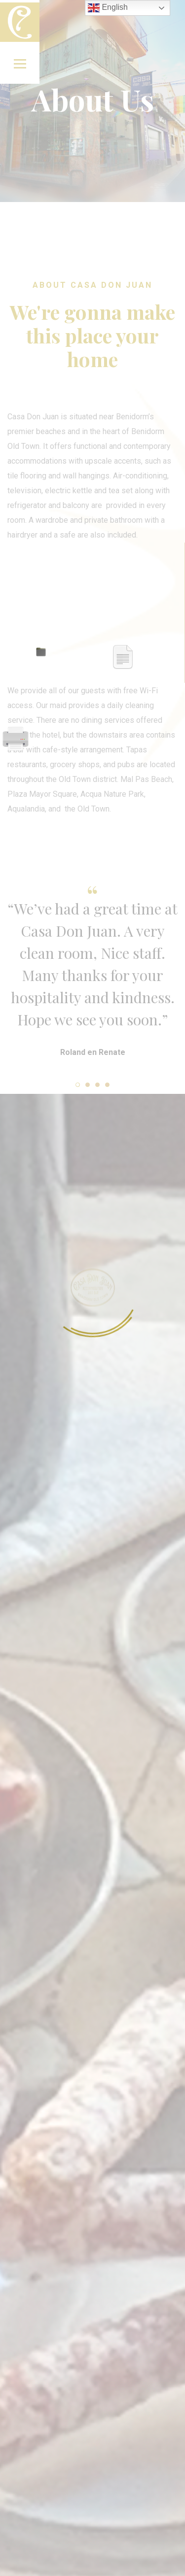 The height and width of the screenshot is (2576, 185). Describe the element at coordinates (123, 657) in the screenshot. I see `open a text file` at that location.